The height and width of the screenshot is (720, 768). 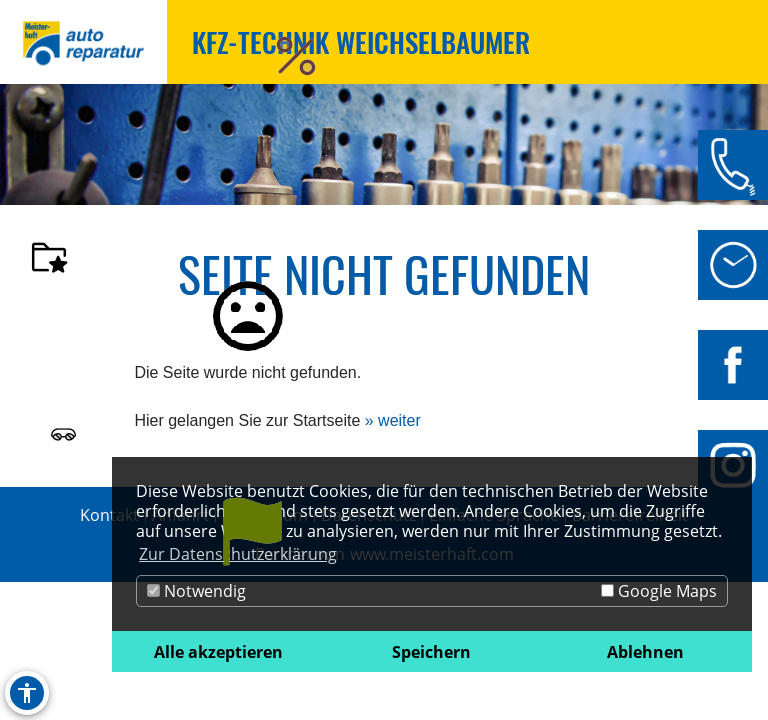 What do you see at coordinates (252, 531) in the screenshot?
I see `flag or mark an item for follow-up` at bounding box center [252, 531].